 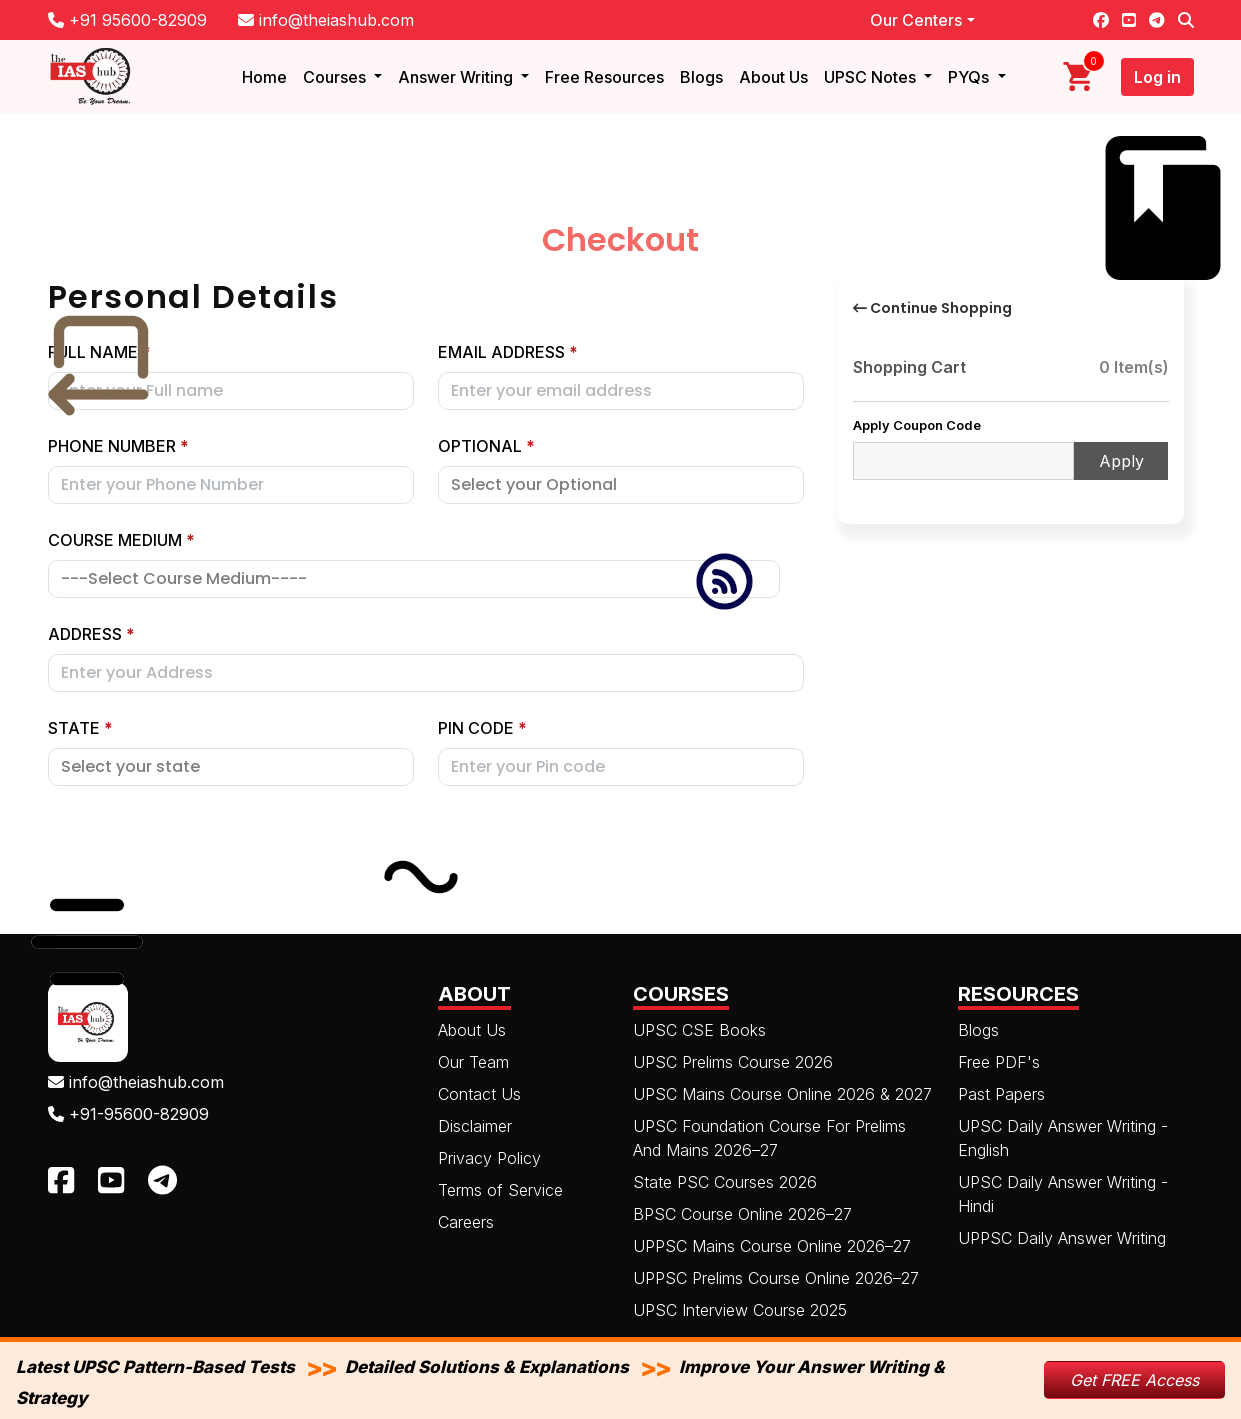 I want to click on locate your airtag device, so click(x=724, y=581).